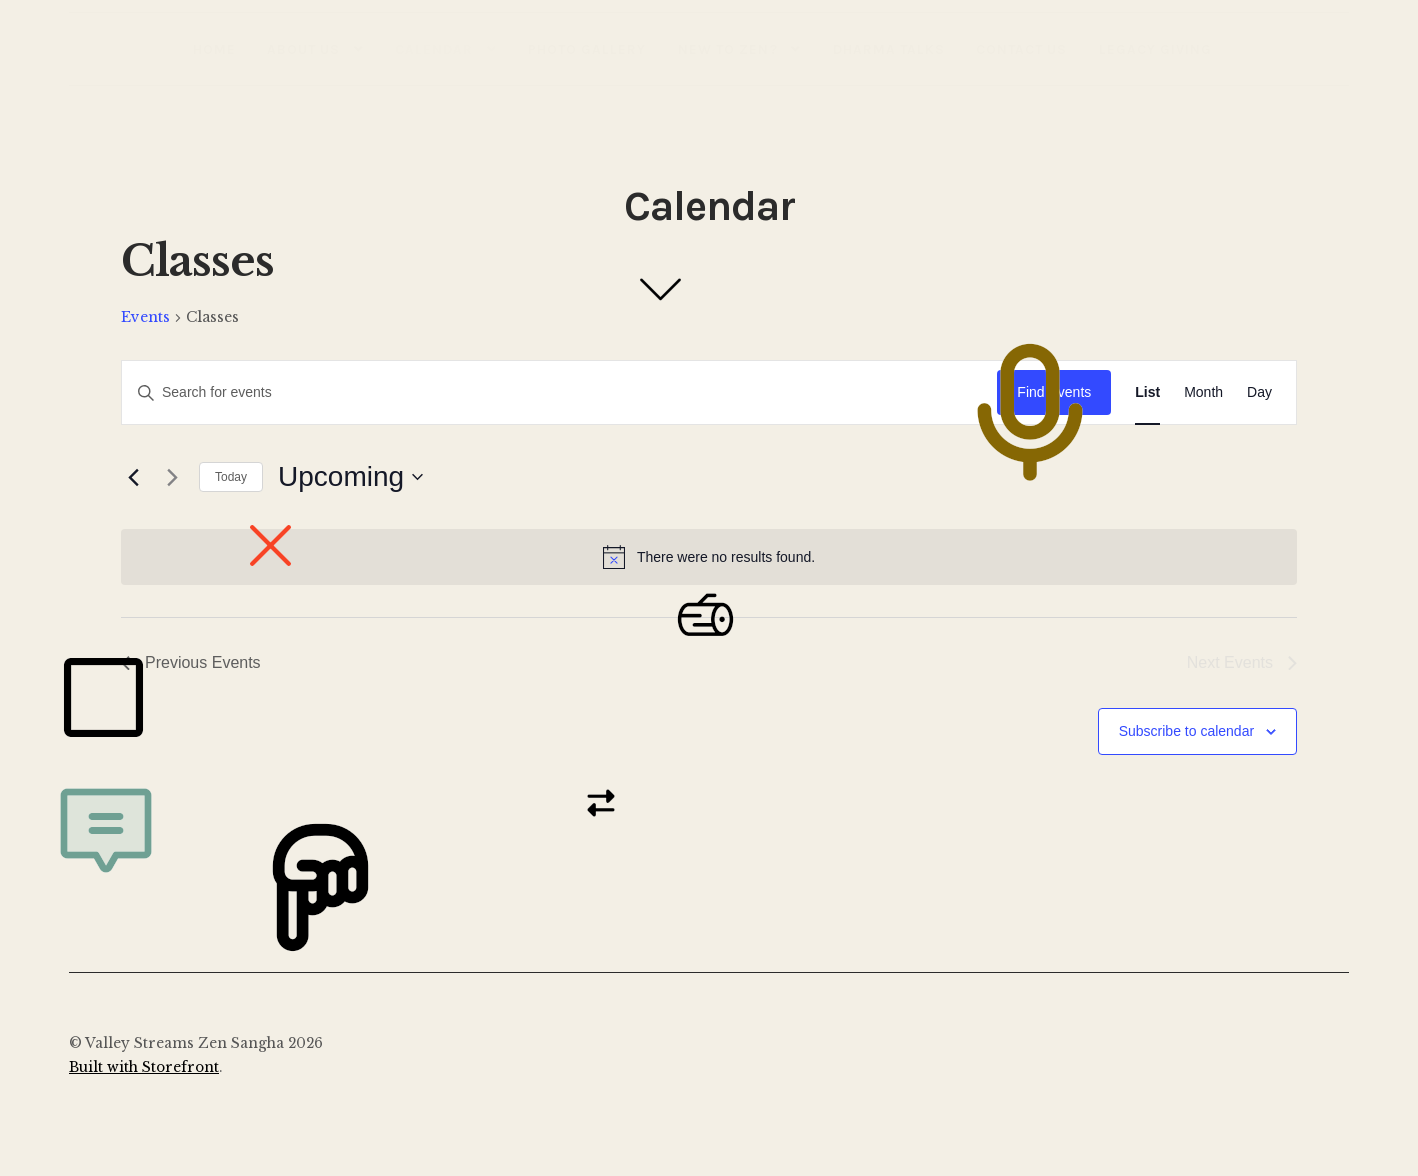 This screenshot has width=1418, height=1176. Describe the element at coordinates (660, 287) in the screenshot. I see `expand a dropdown menu` at that location.